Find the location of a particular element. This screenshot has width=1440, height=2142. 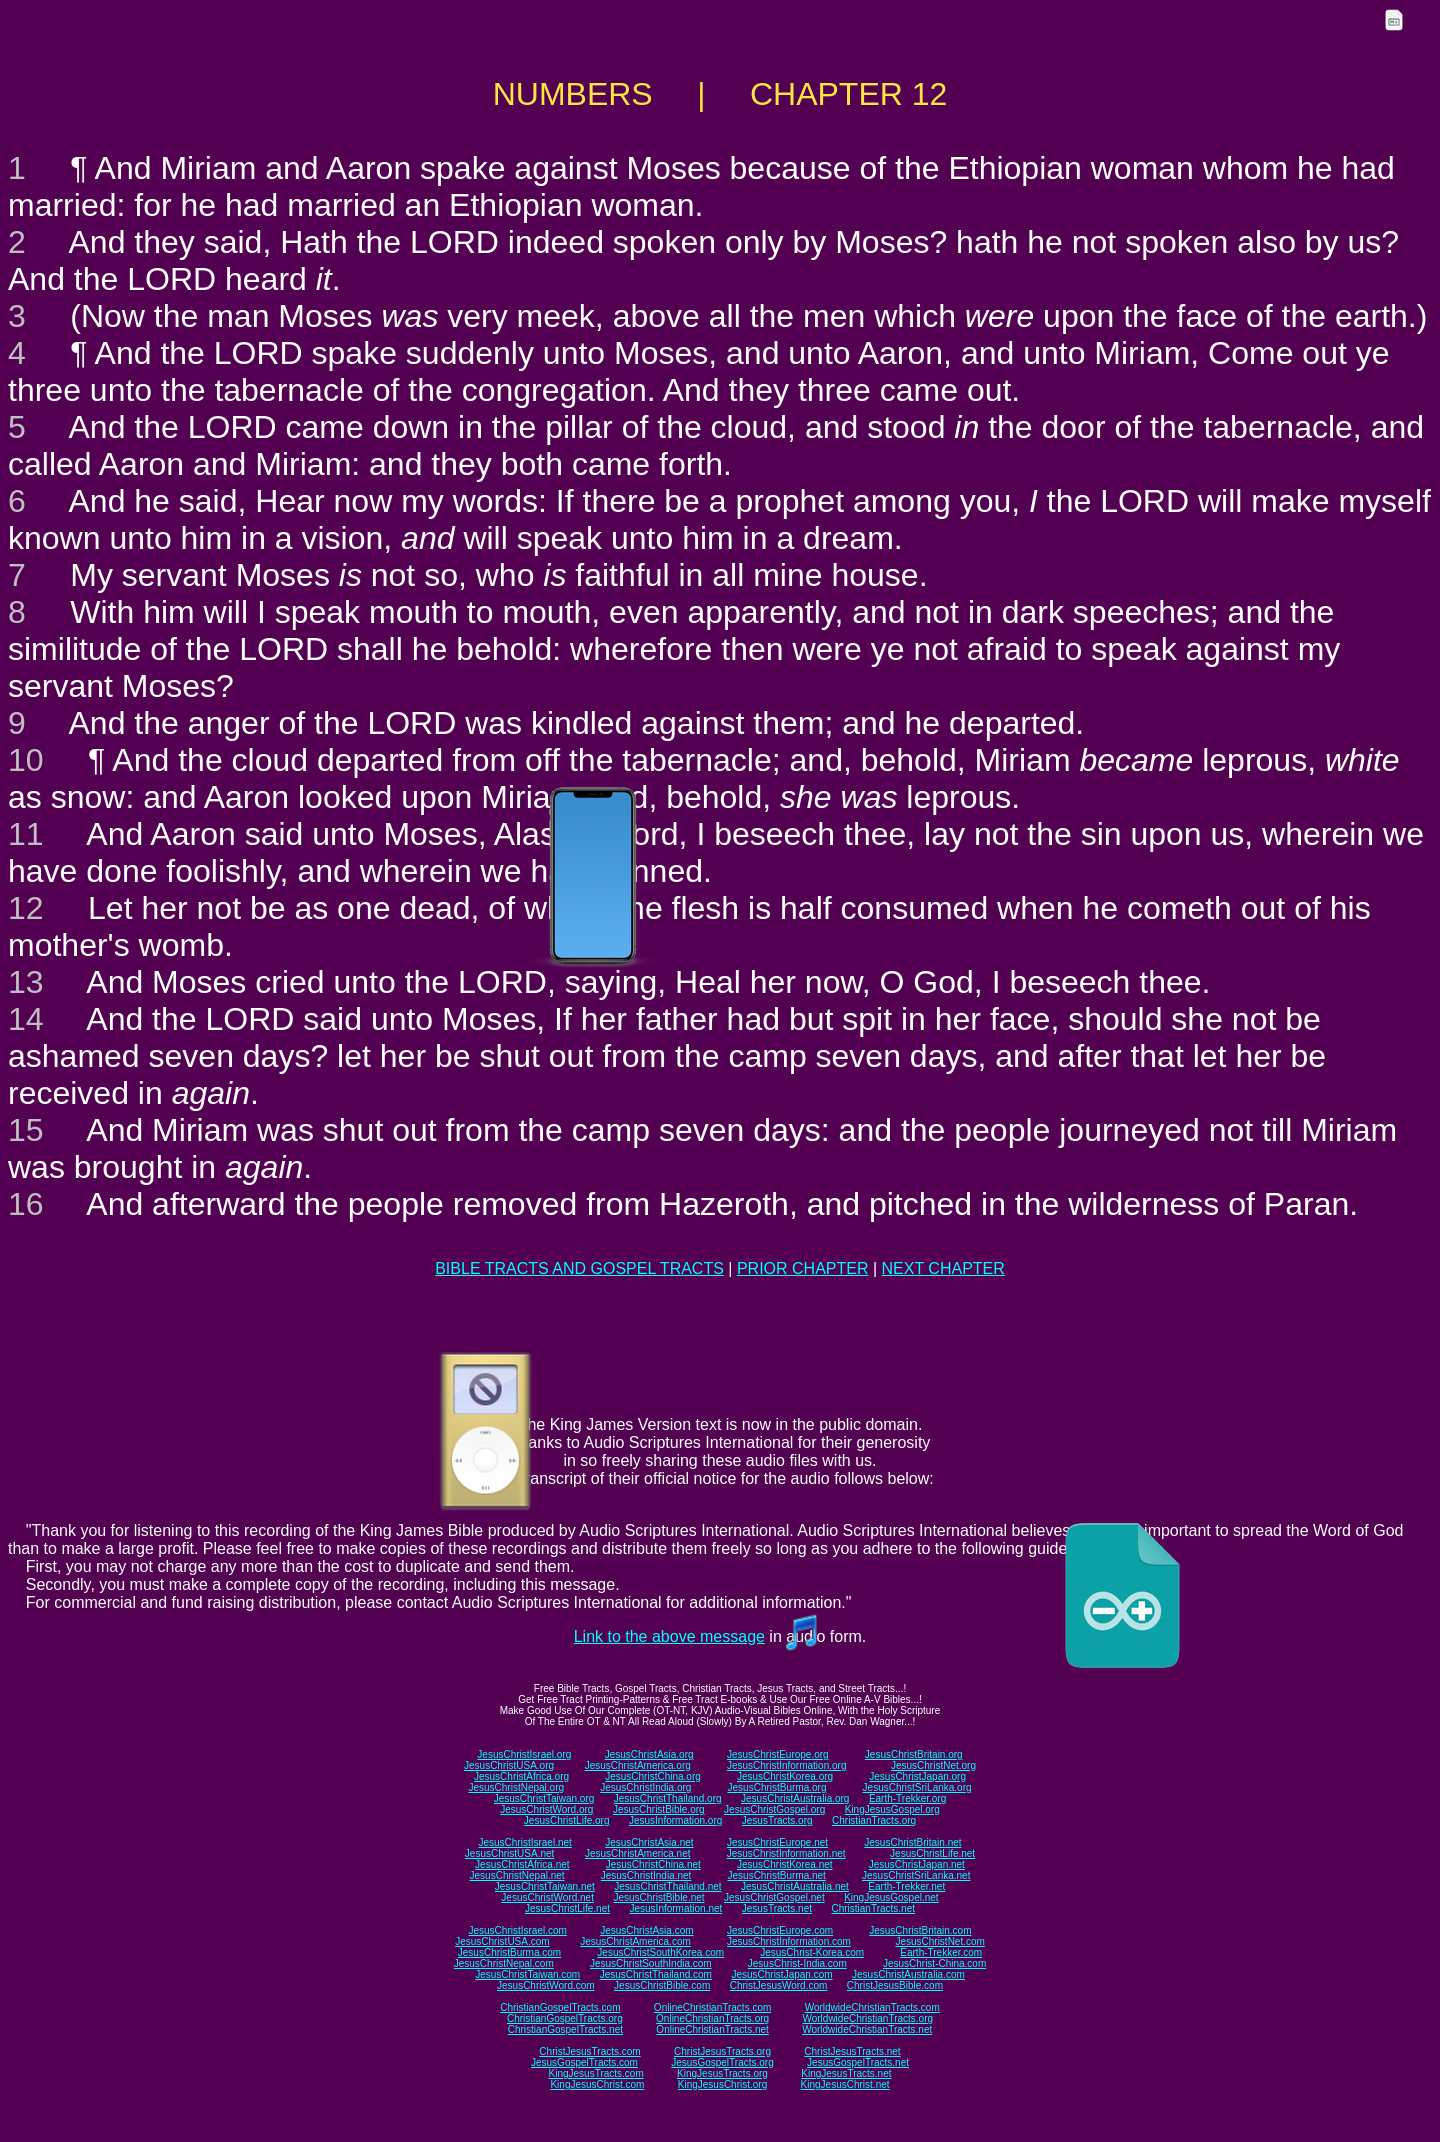

iPhone XS Max device icon is located at coordinates (593, 878).